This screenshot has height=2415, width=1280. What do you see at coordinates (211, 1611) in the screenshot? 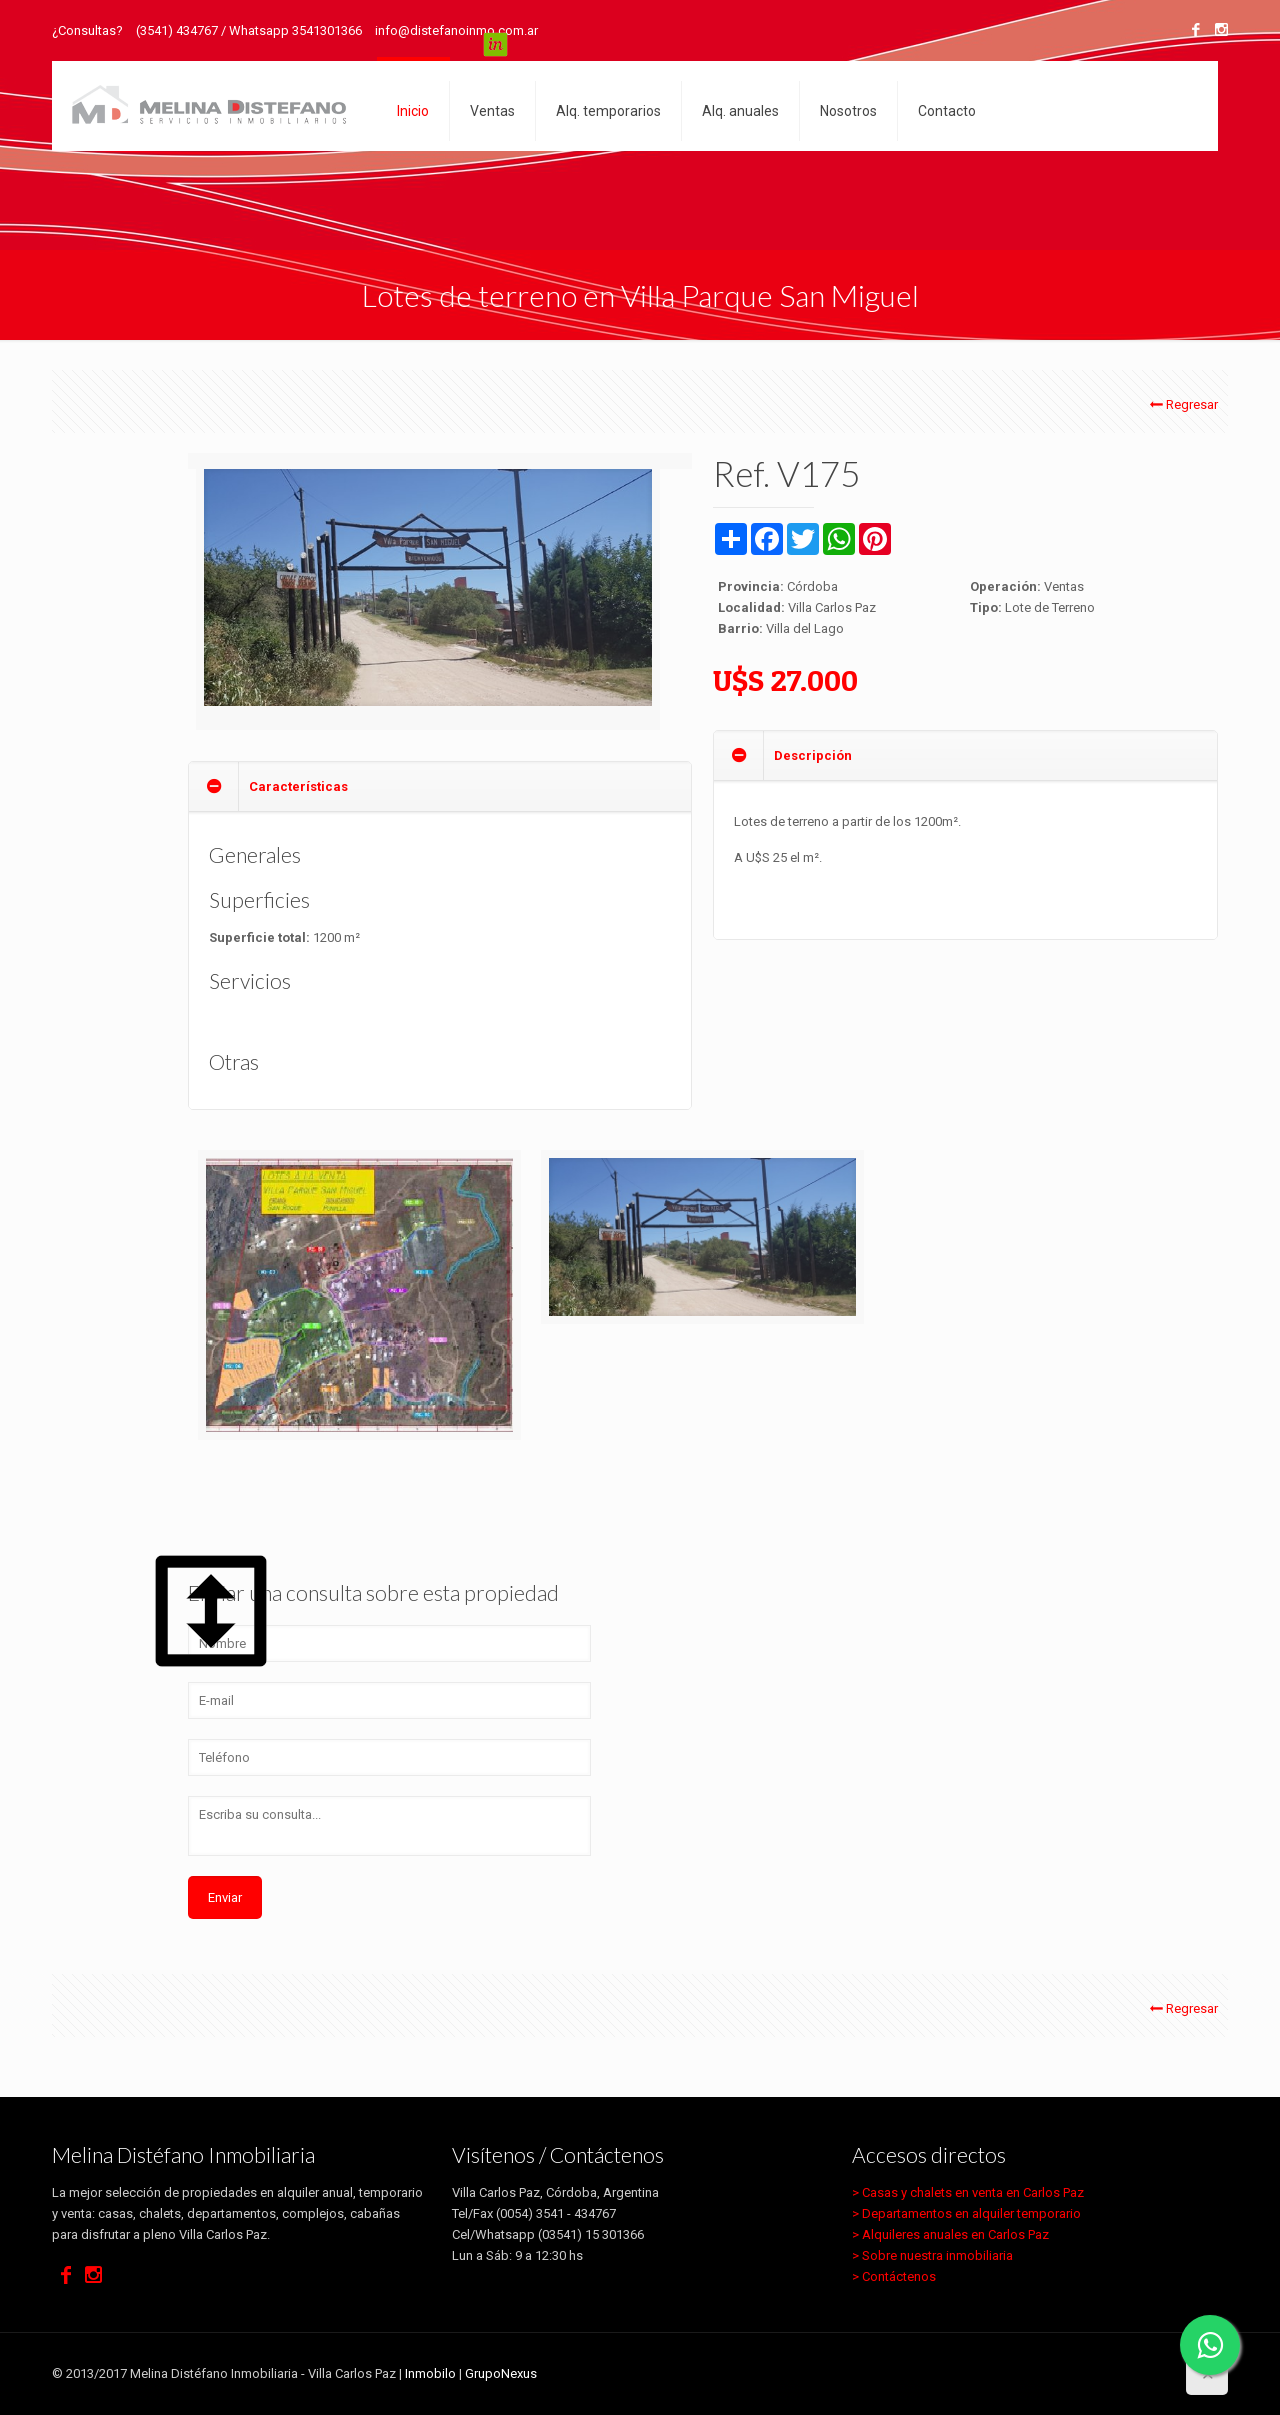
I see `flip content vertically` at bounding box center [211, 1611].